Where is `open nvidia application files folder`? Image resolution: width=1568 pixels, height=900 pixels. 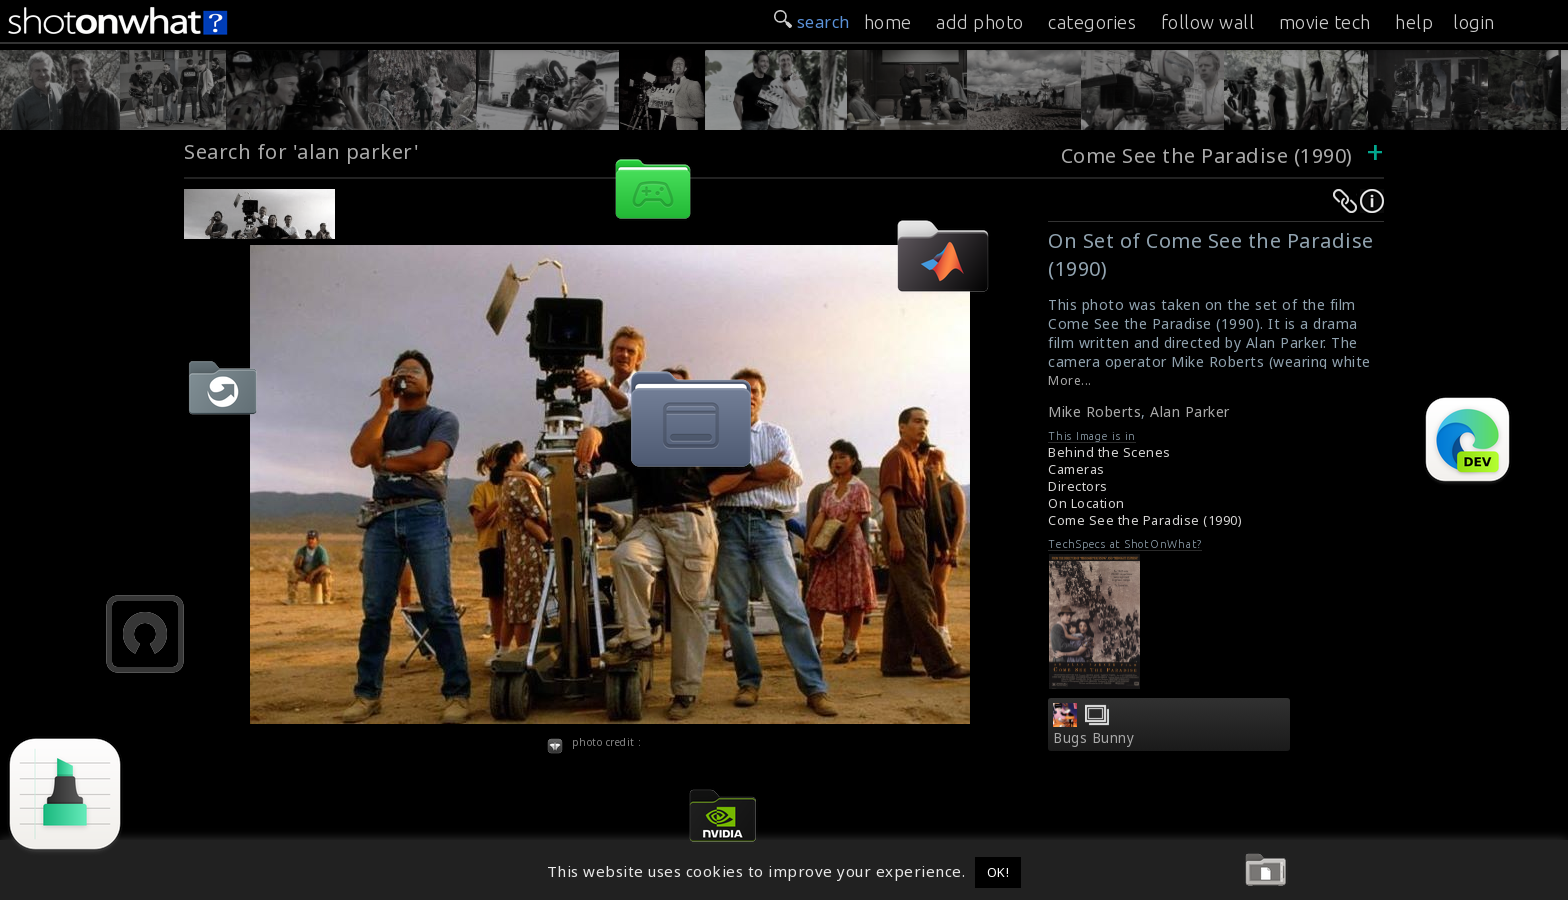 open nvidia application files folder is located at coordinates (722, 817).